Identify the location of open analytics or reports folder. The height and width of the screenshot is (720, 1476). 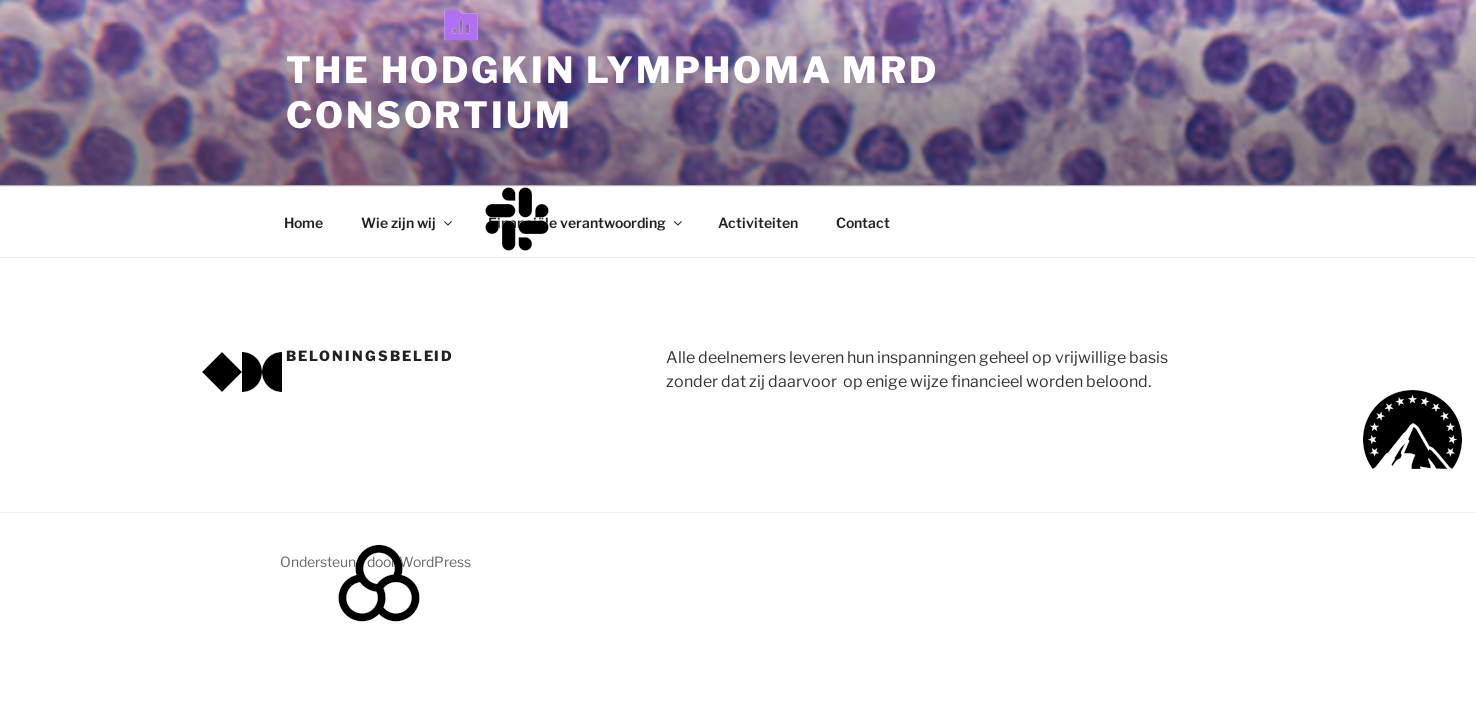
(461, 25).